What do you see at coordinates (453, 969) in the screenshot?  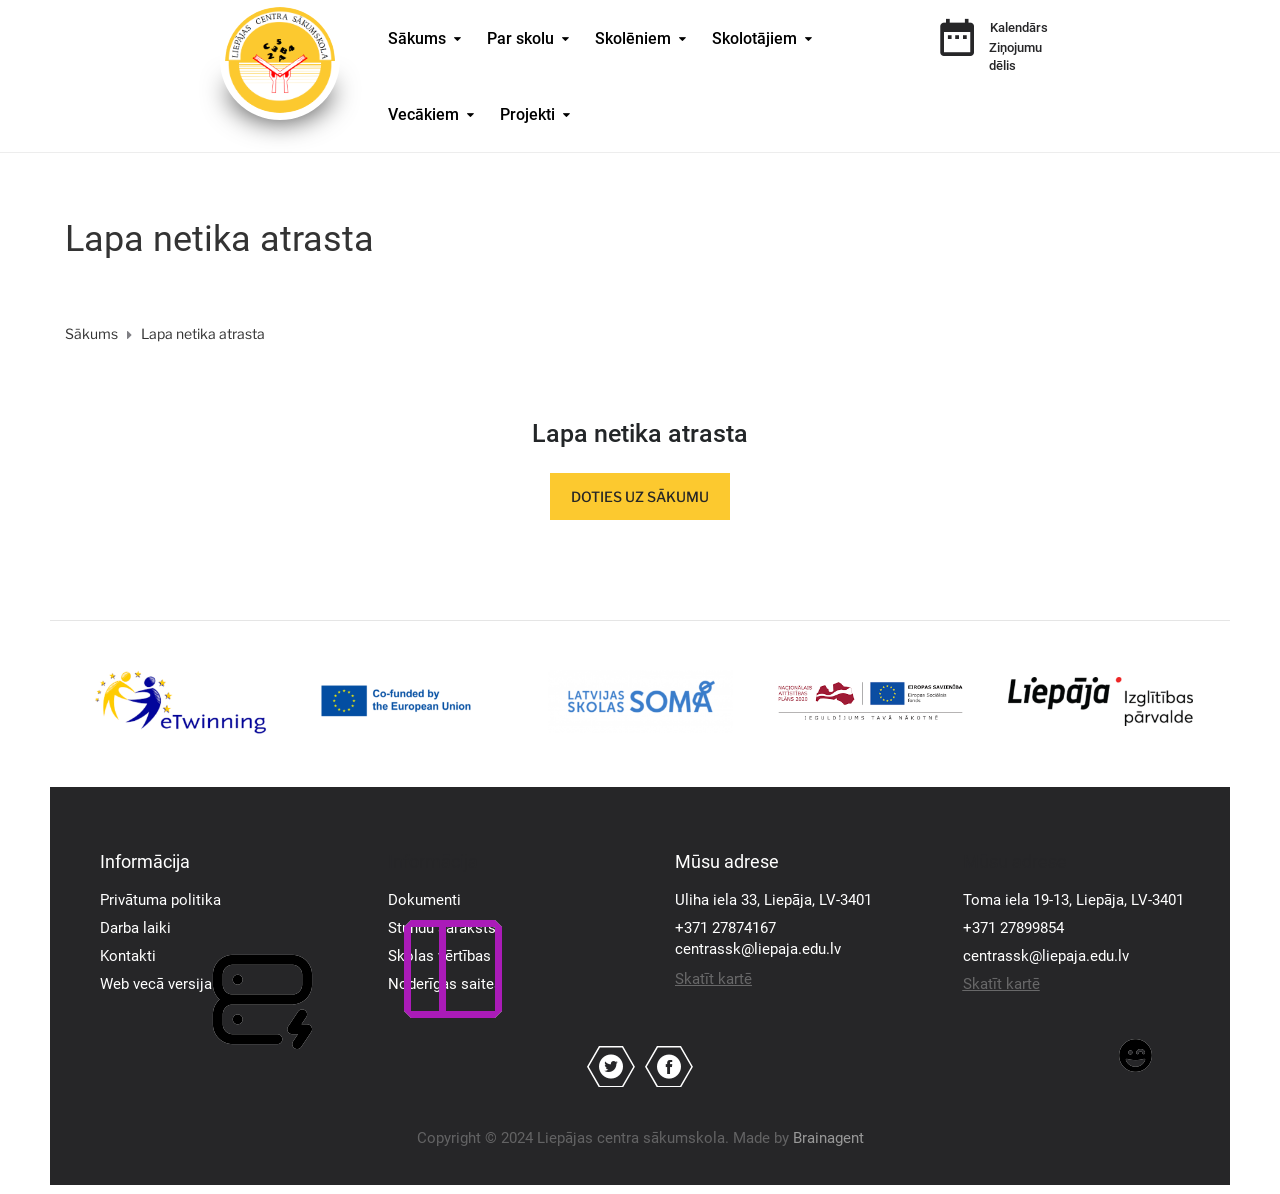 I see `hide the left sidebar panel` at bounding box center [453, 969].